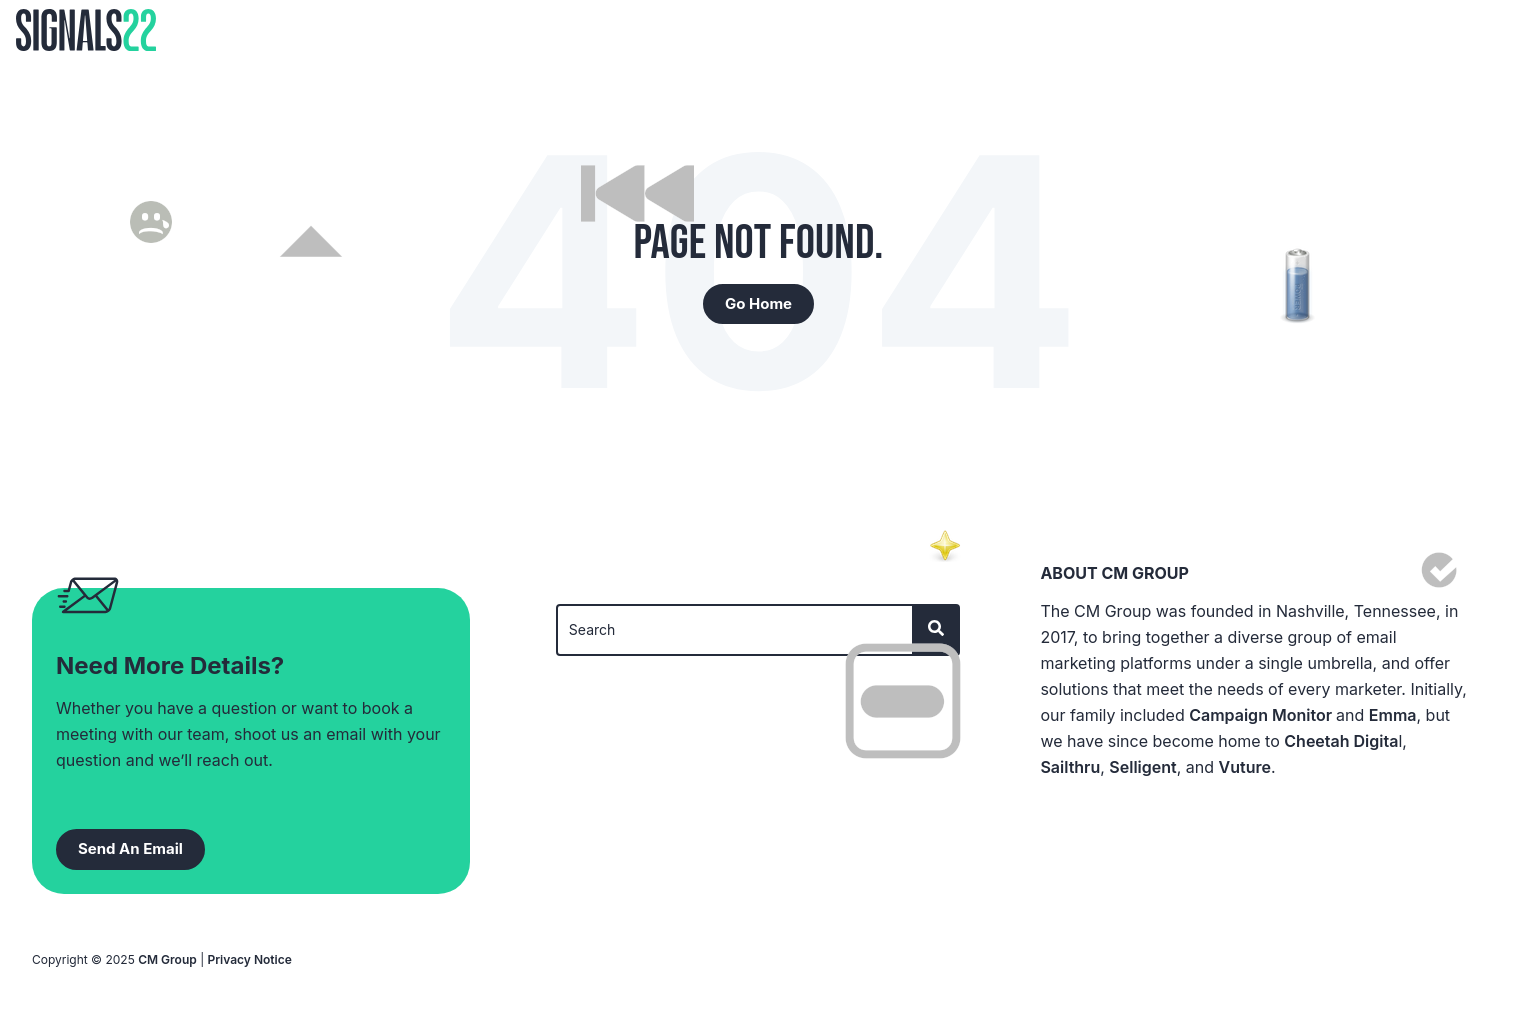  Describe the element at coordinates (151, 222) in the screenshot. I see `indicates sadness or emotional reaction` at that location.